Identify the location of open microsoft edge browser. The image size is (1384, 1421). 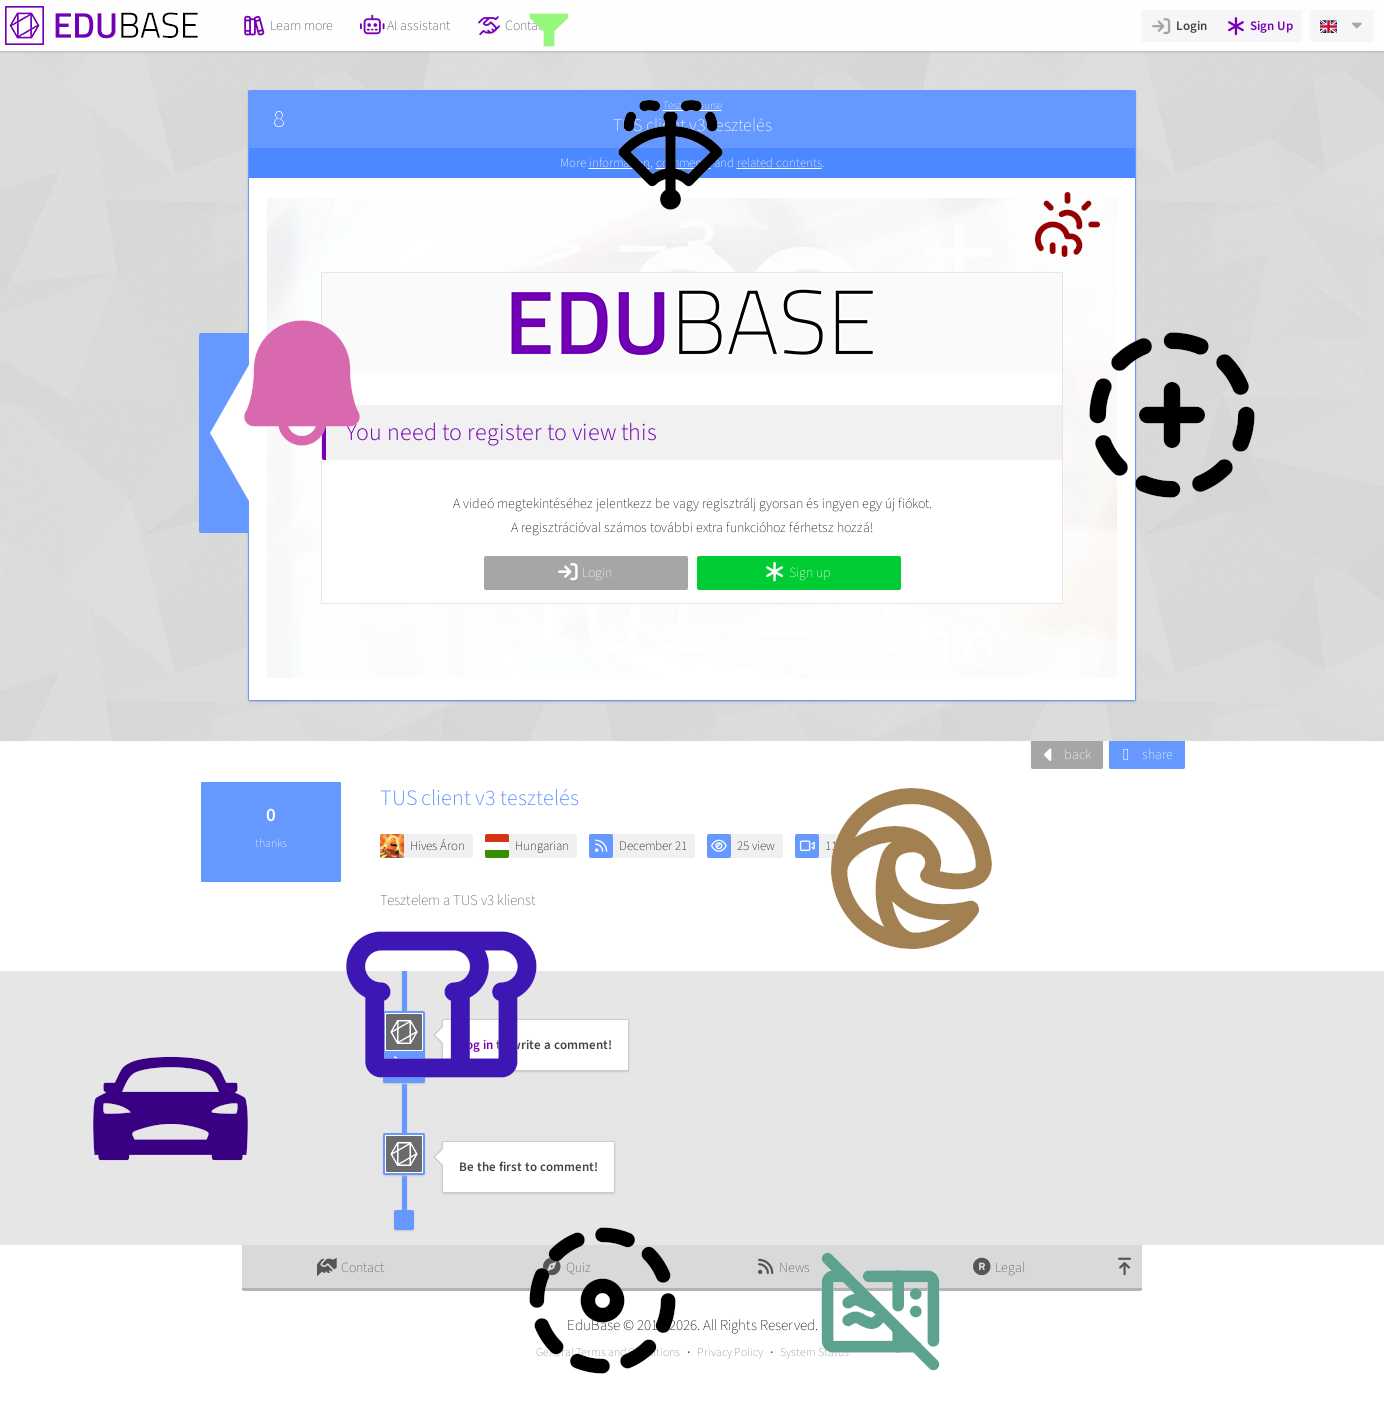
(911, 868).